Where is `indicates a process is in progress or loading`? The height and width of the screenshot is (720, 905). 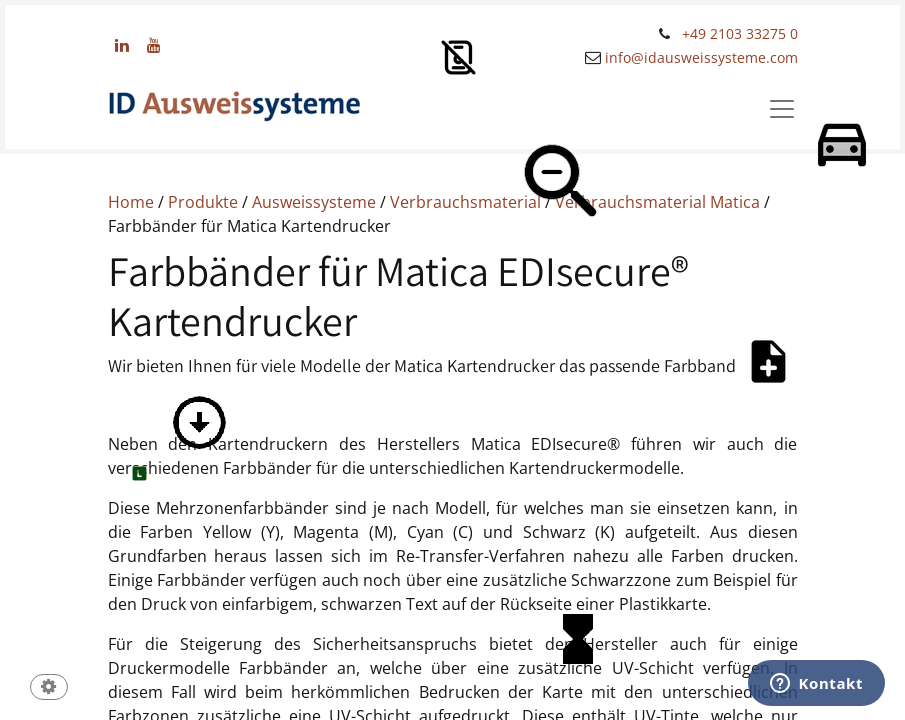 indicates a process is in progress or loading is located at coordinates (578, 639).